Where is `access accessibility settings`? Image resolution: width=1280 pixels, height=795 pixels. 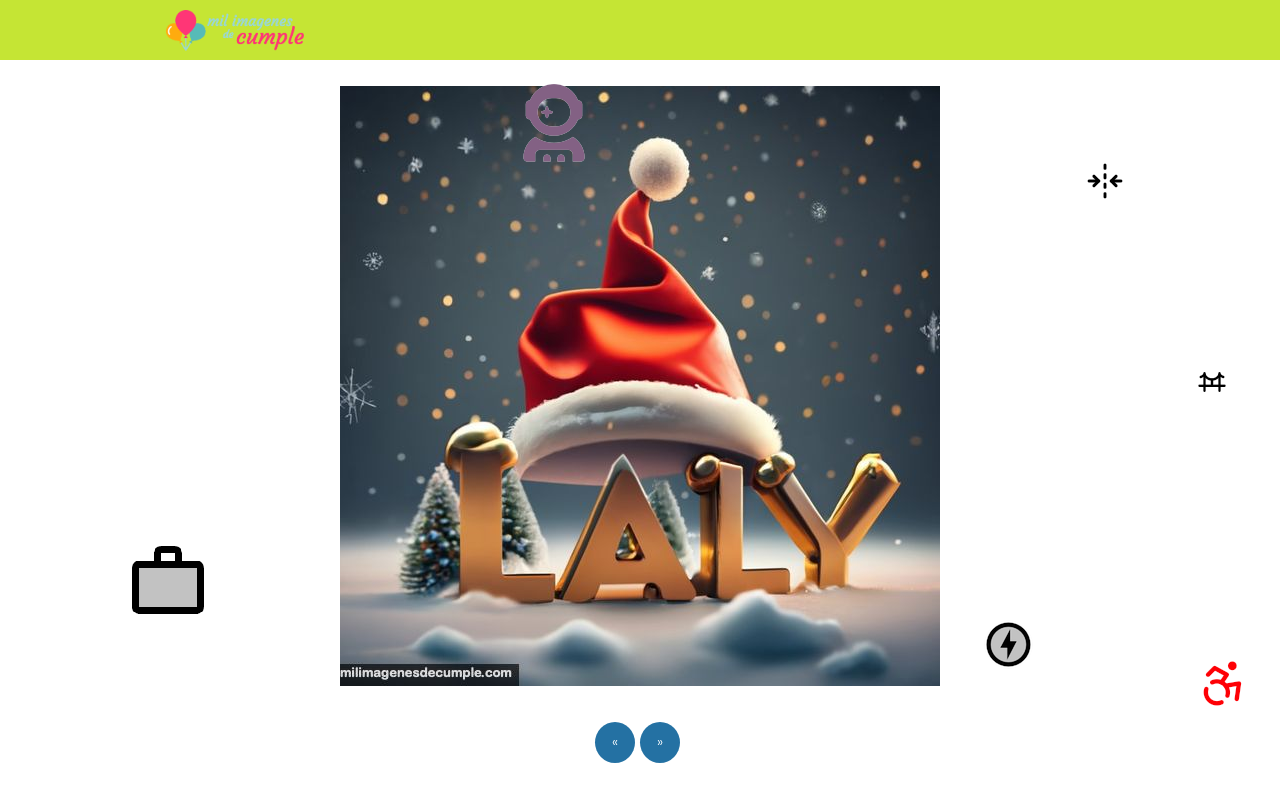 access accessibility settings is located at coordinates (1223, 683).